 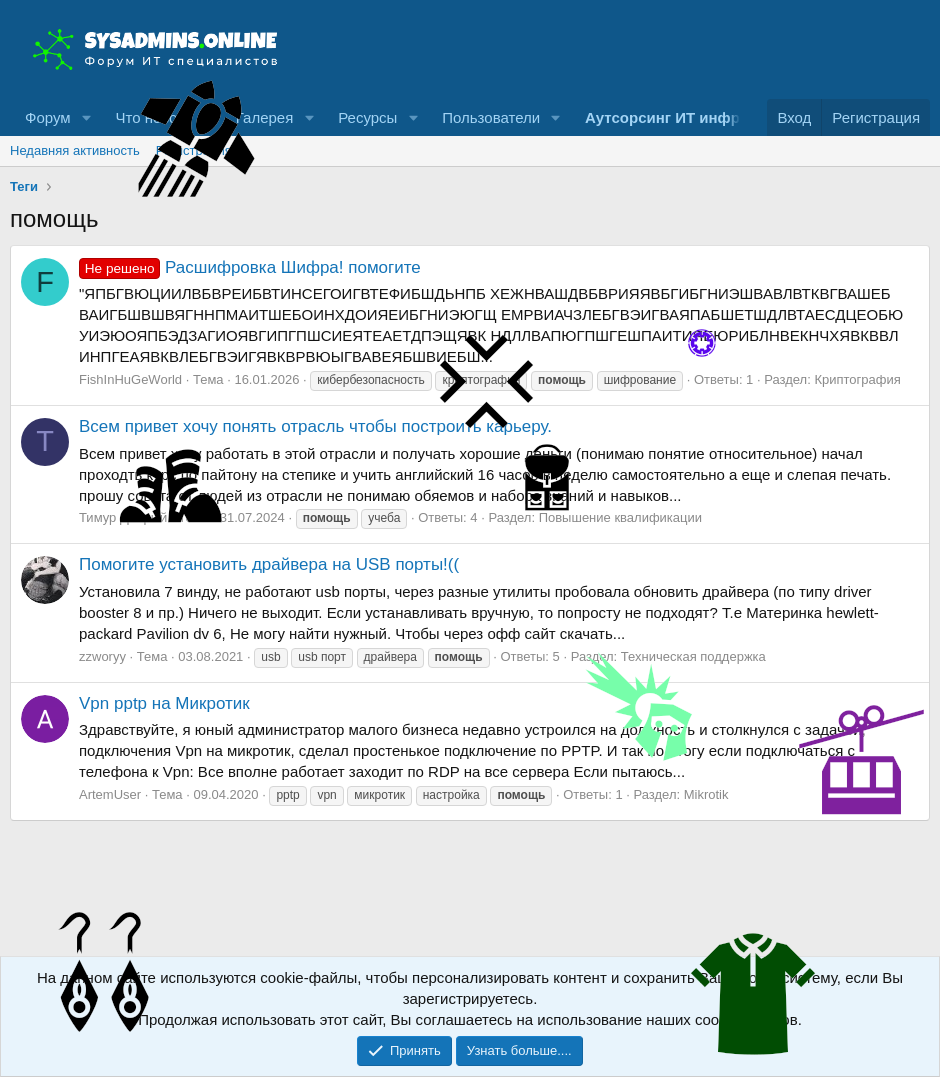 What do you see at coordinates (753, 994) in the screenshot?
I see `browse clothing or apparel category` at bounding box center [753, 994].